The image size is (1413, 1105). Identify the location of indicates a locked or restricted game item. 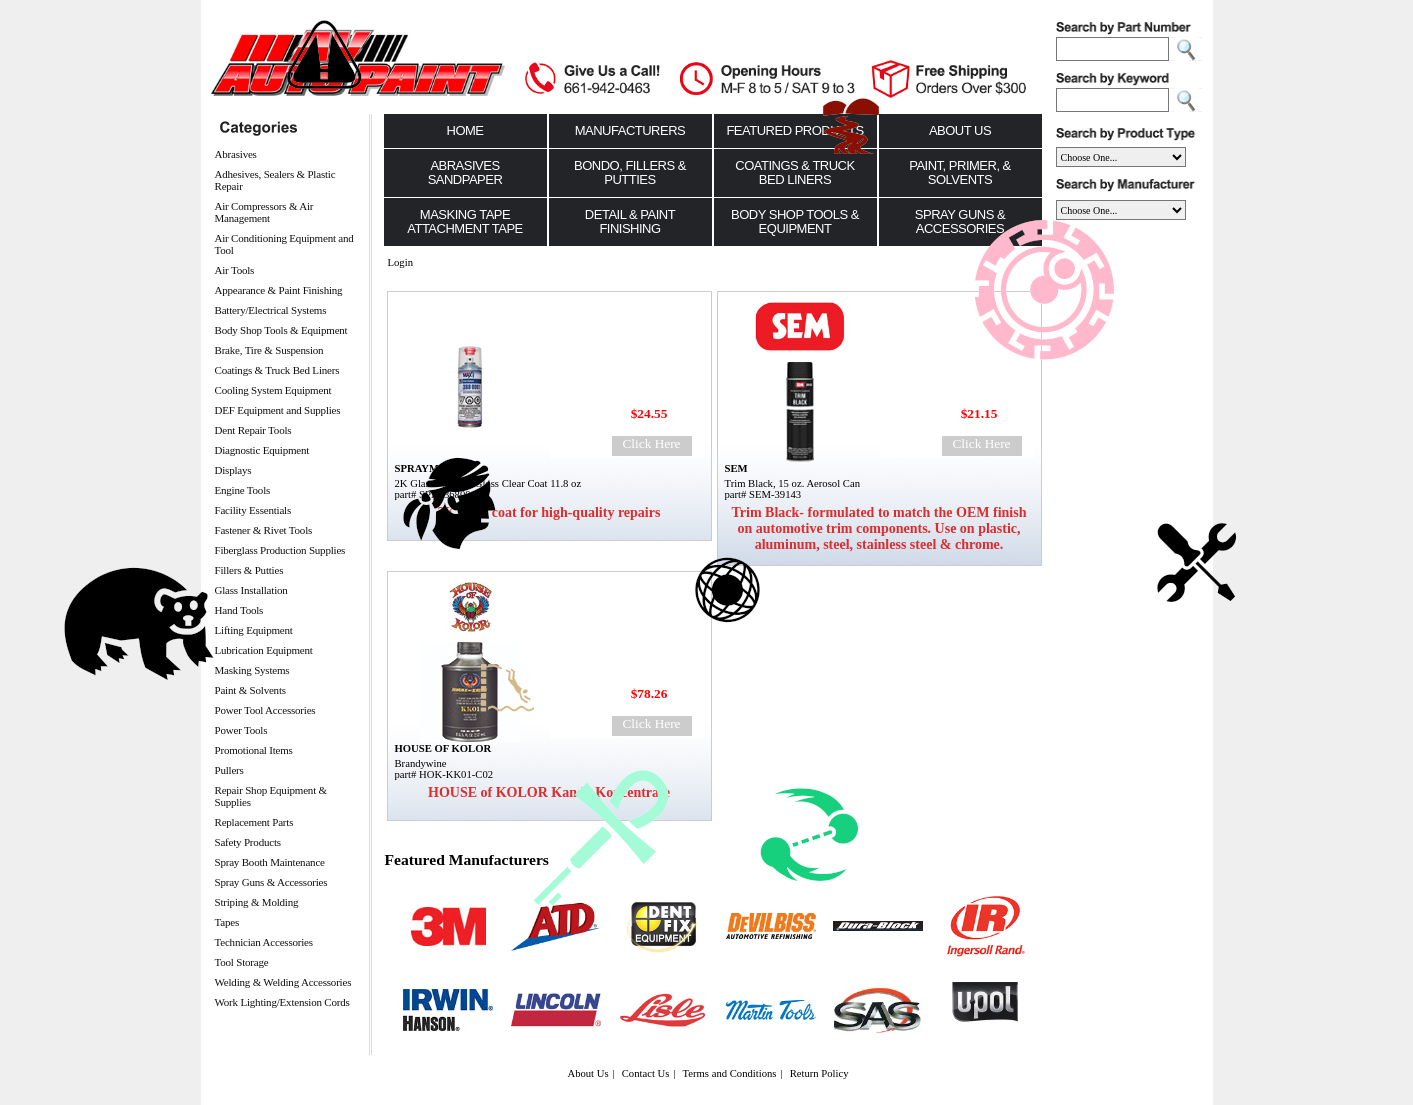
(727, 589).